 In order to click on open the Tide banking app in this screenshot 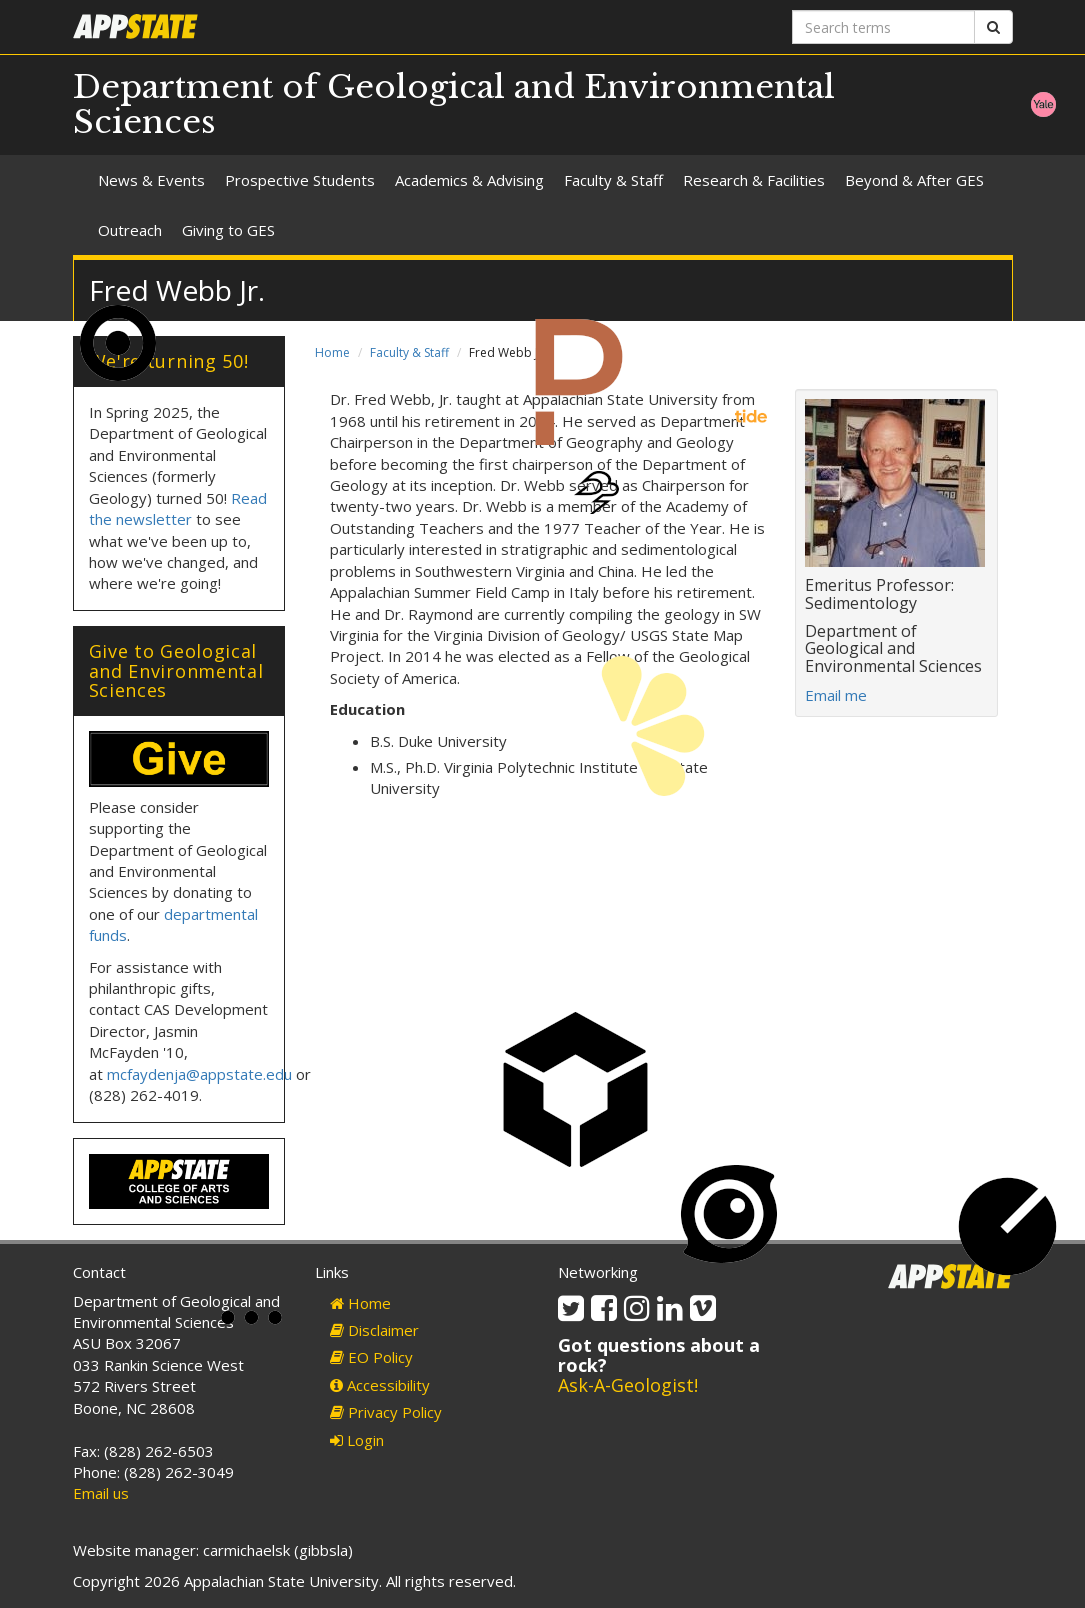, I will do `click(751, 416)`.